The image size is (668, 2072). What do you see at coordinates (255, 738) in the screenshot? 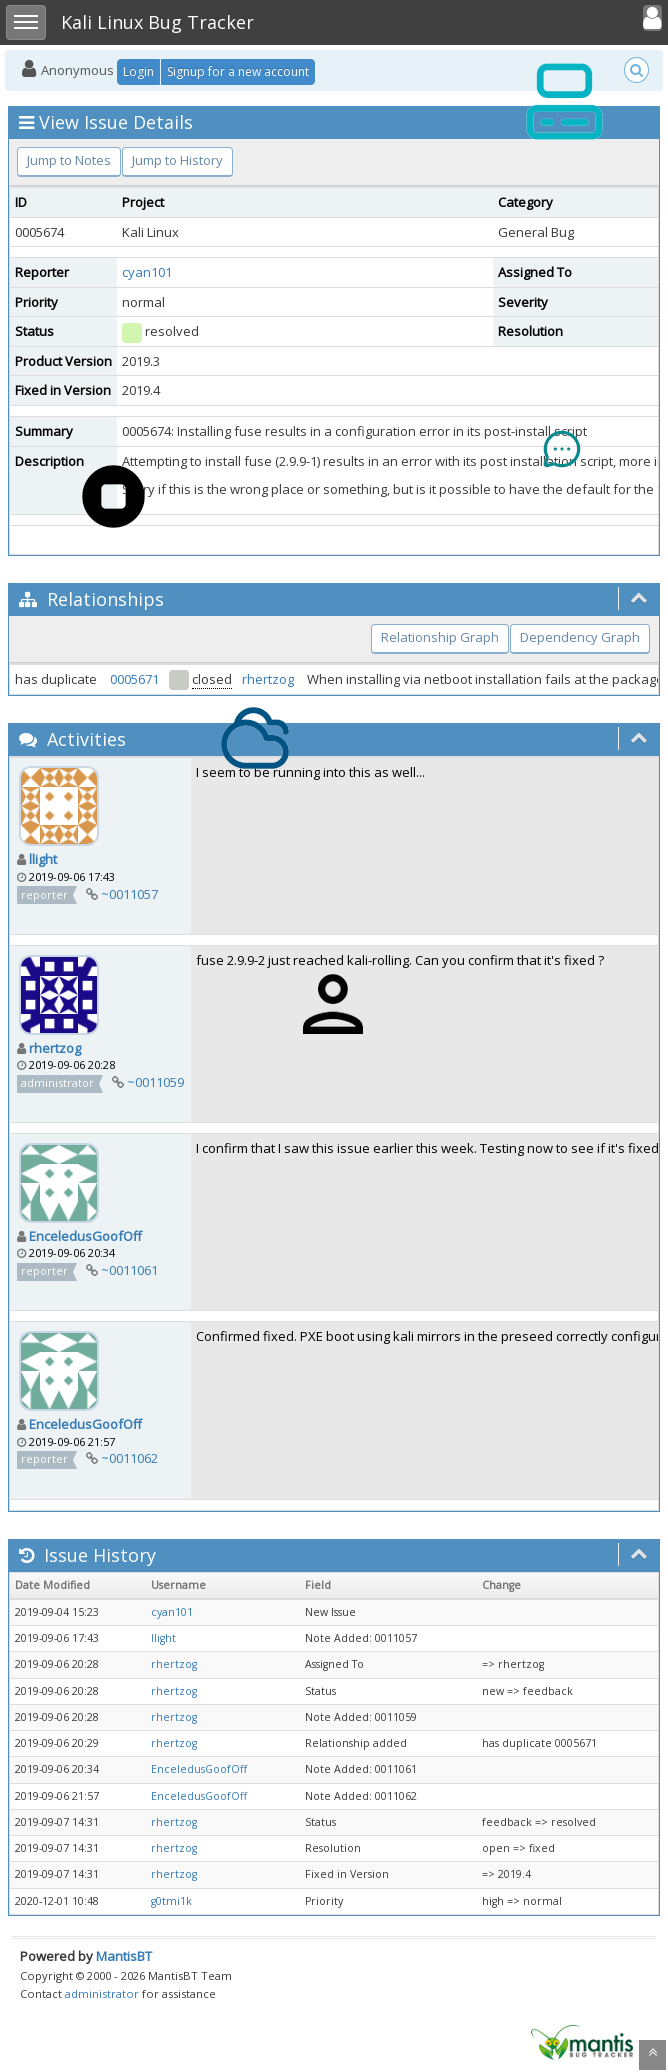
I see `indicates cloudy weather conditions` at bounding box center [255, 738].